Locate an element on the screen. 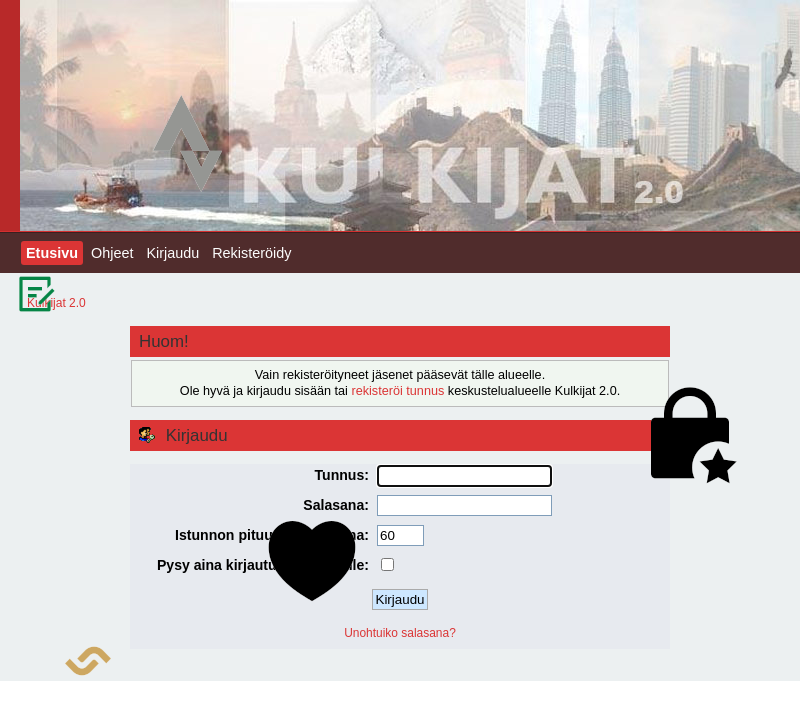 Image resolution: width=800 pixels, height=721 pixels. semaphore ci logo is located at coordinates (88, 661).